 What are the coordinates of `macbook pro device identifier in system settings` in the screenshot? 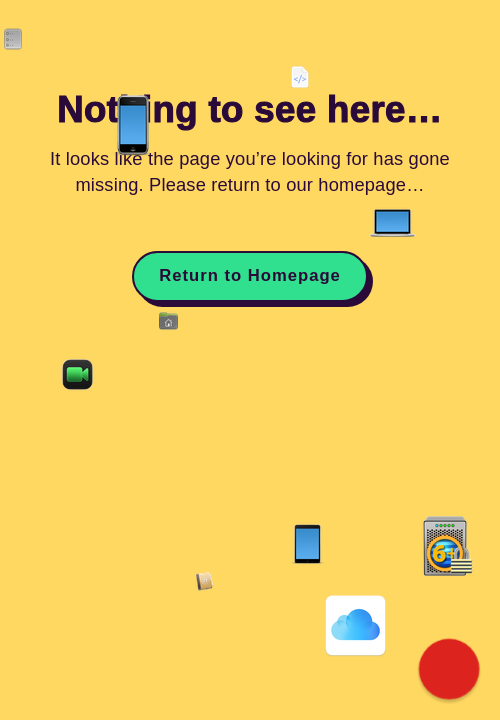 It's located at (392, 221).